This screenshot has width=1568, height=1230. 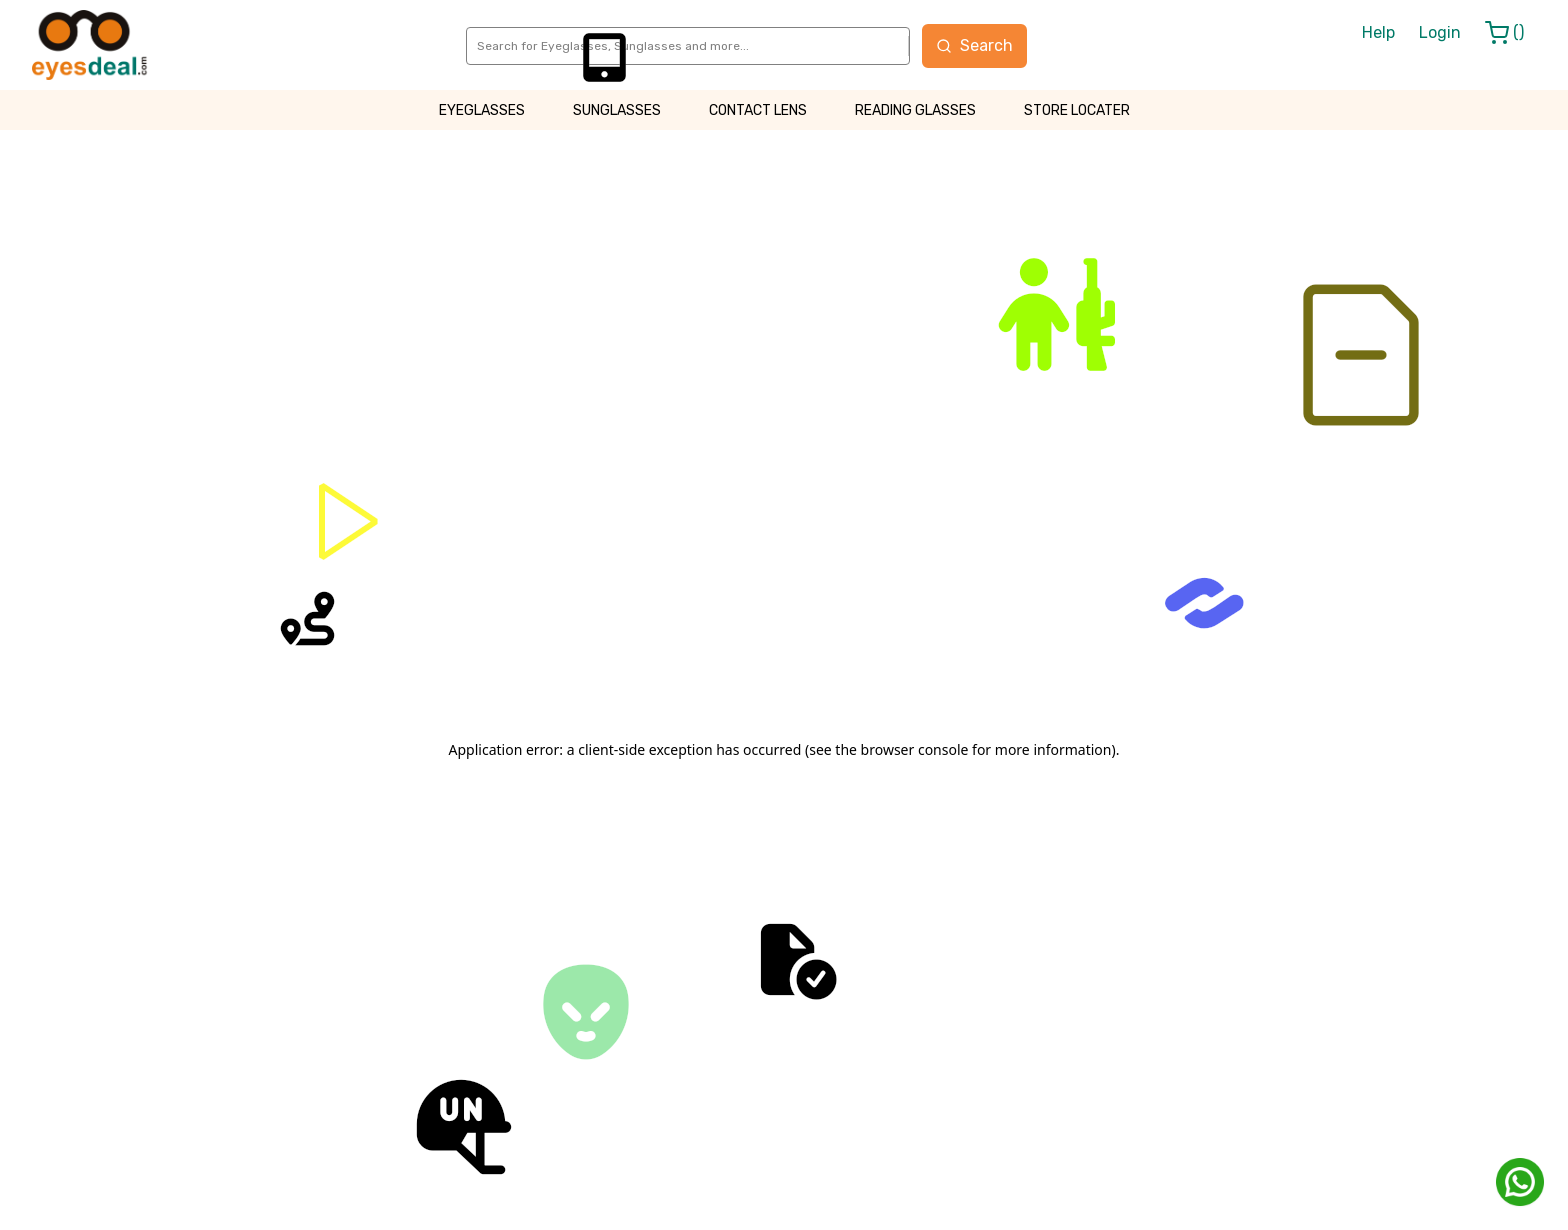 I want to click on indicates tablet device compatibility, so click(x=604, y=57).